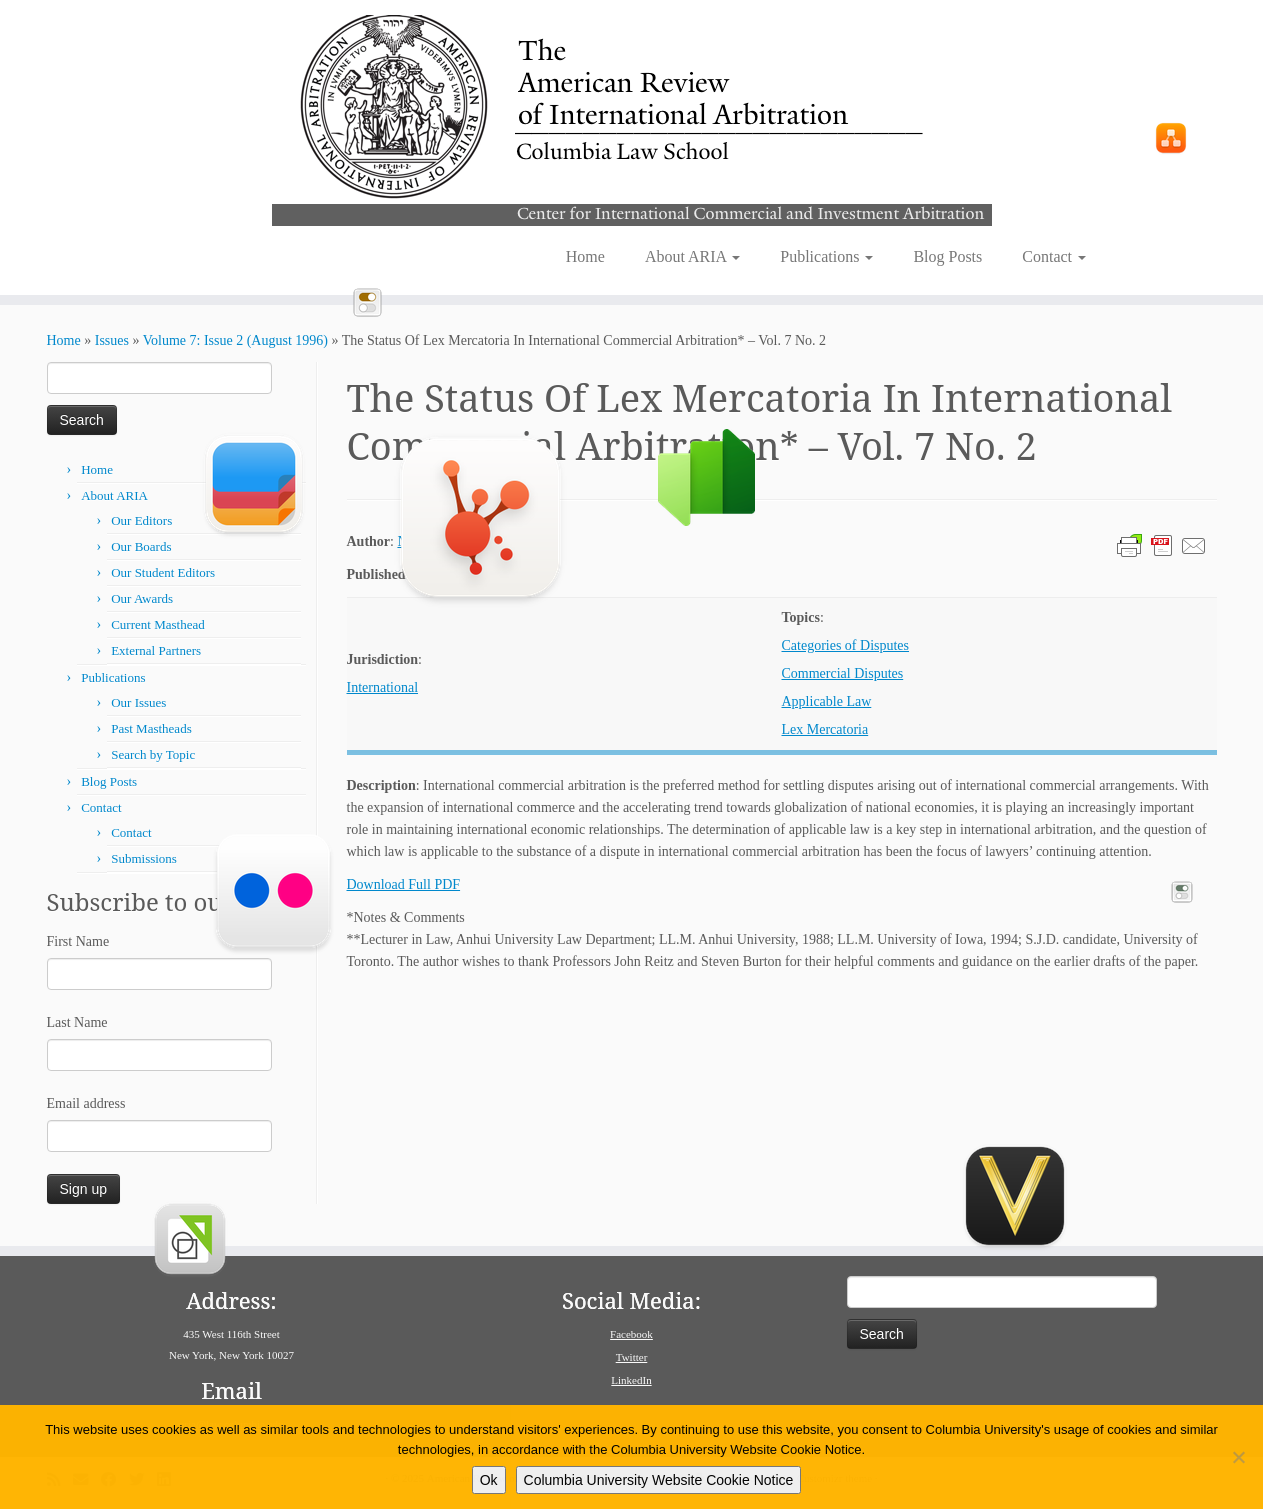 The height and width of the screenshot is (1509, 1263). I want to click on open desktop preferences or settings, so click(367, 302).